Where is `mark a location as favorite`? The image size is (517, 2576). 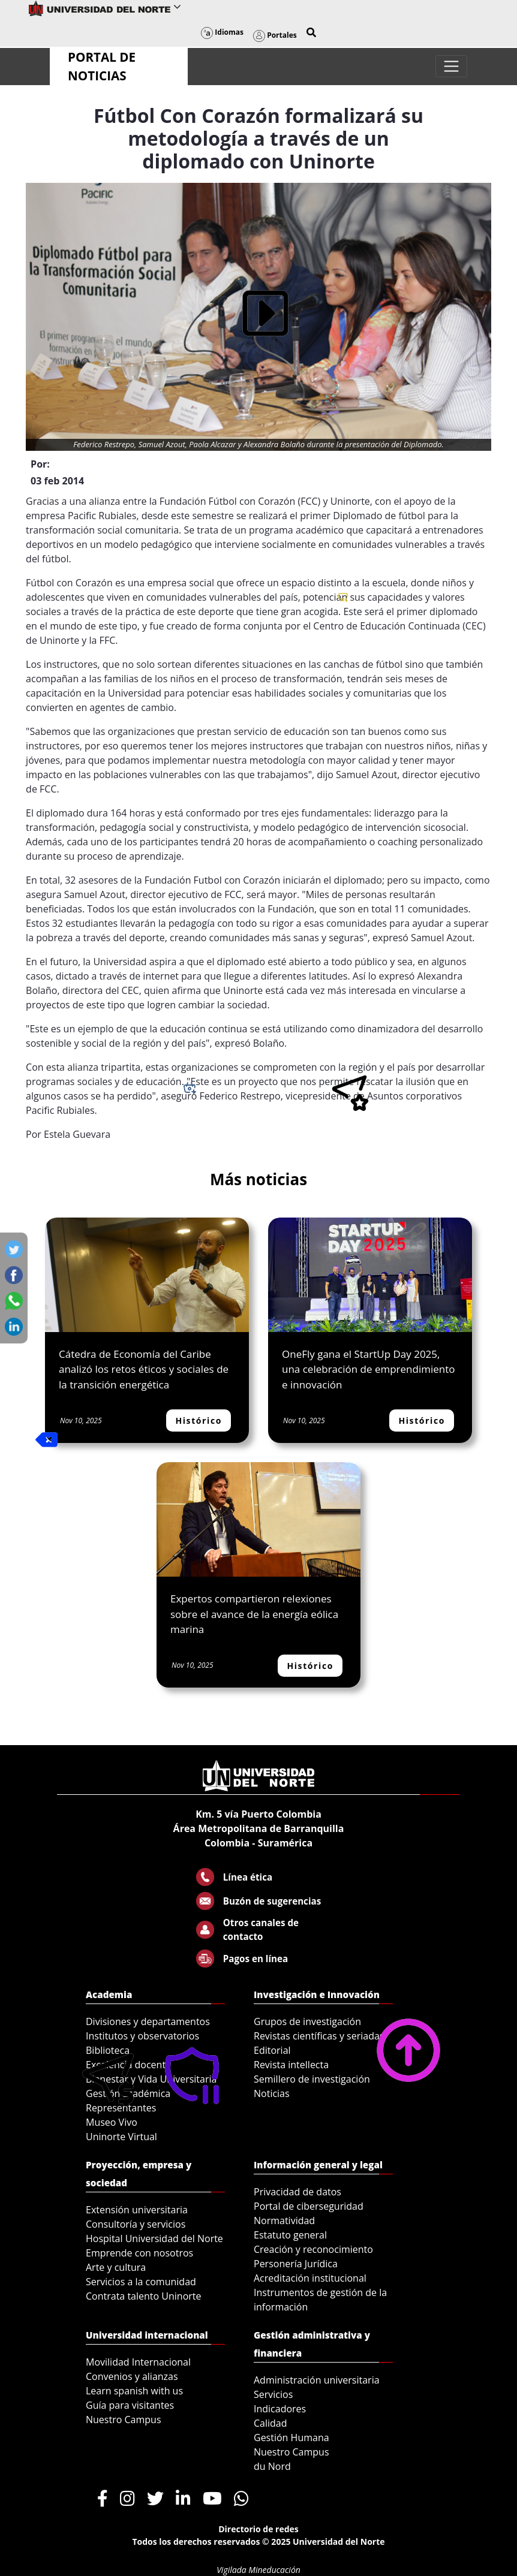
mark a location as favorite is located at coordinates (350, 1092).